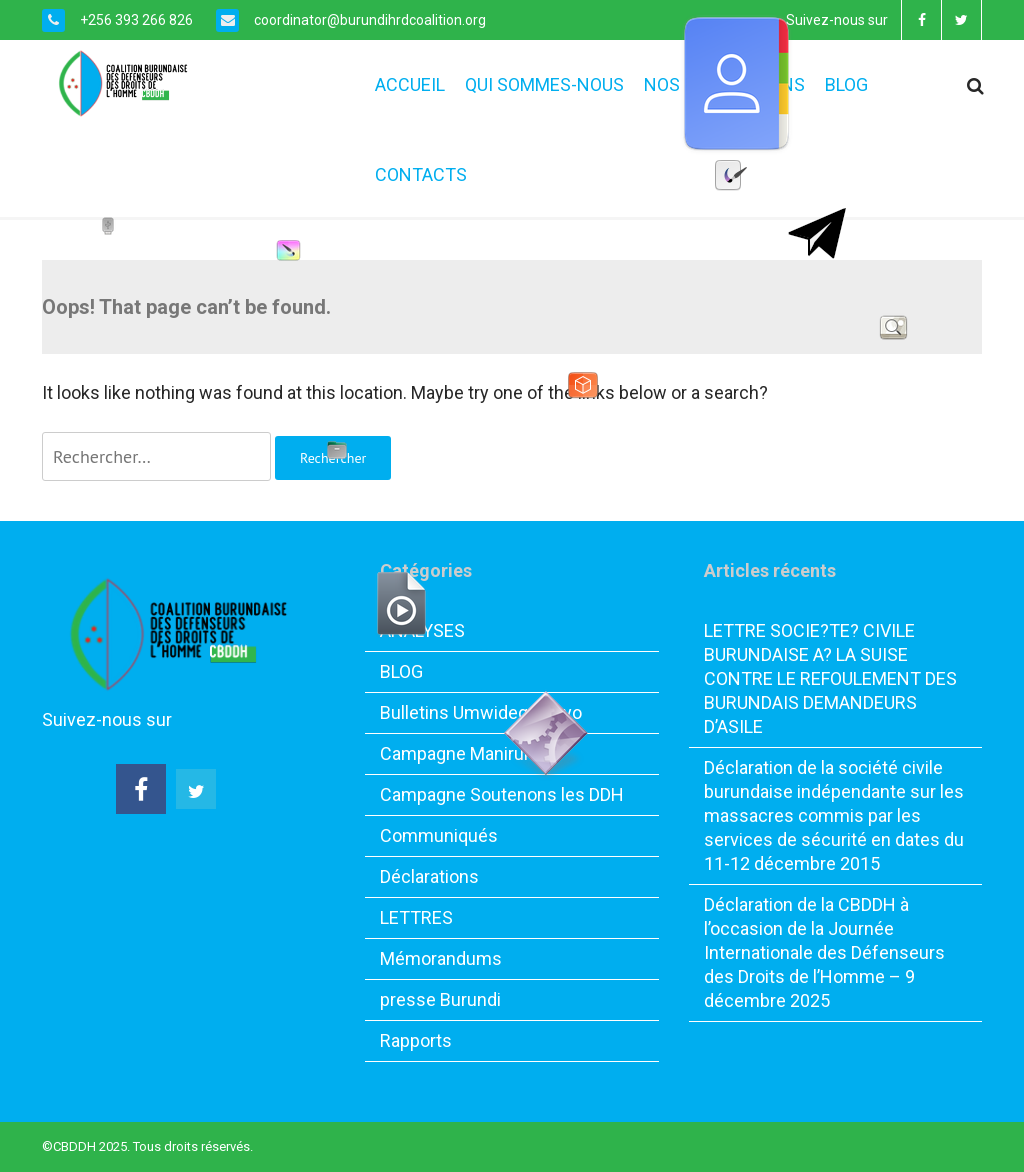  I want to click on view sent messages folder, so click(817, 234).